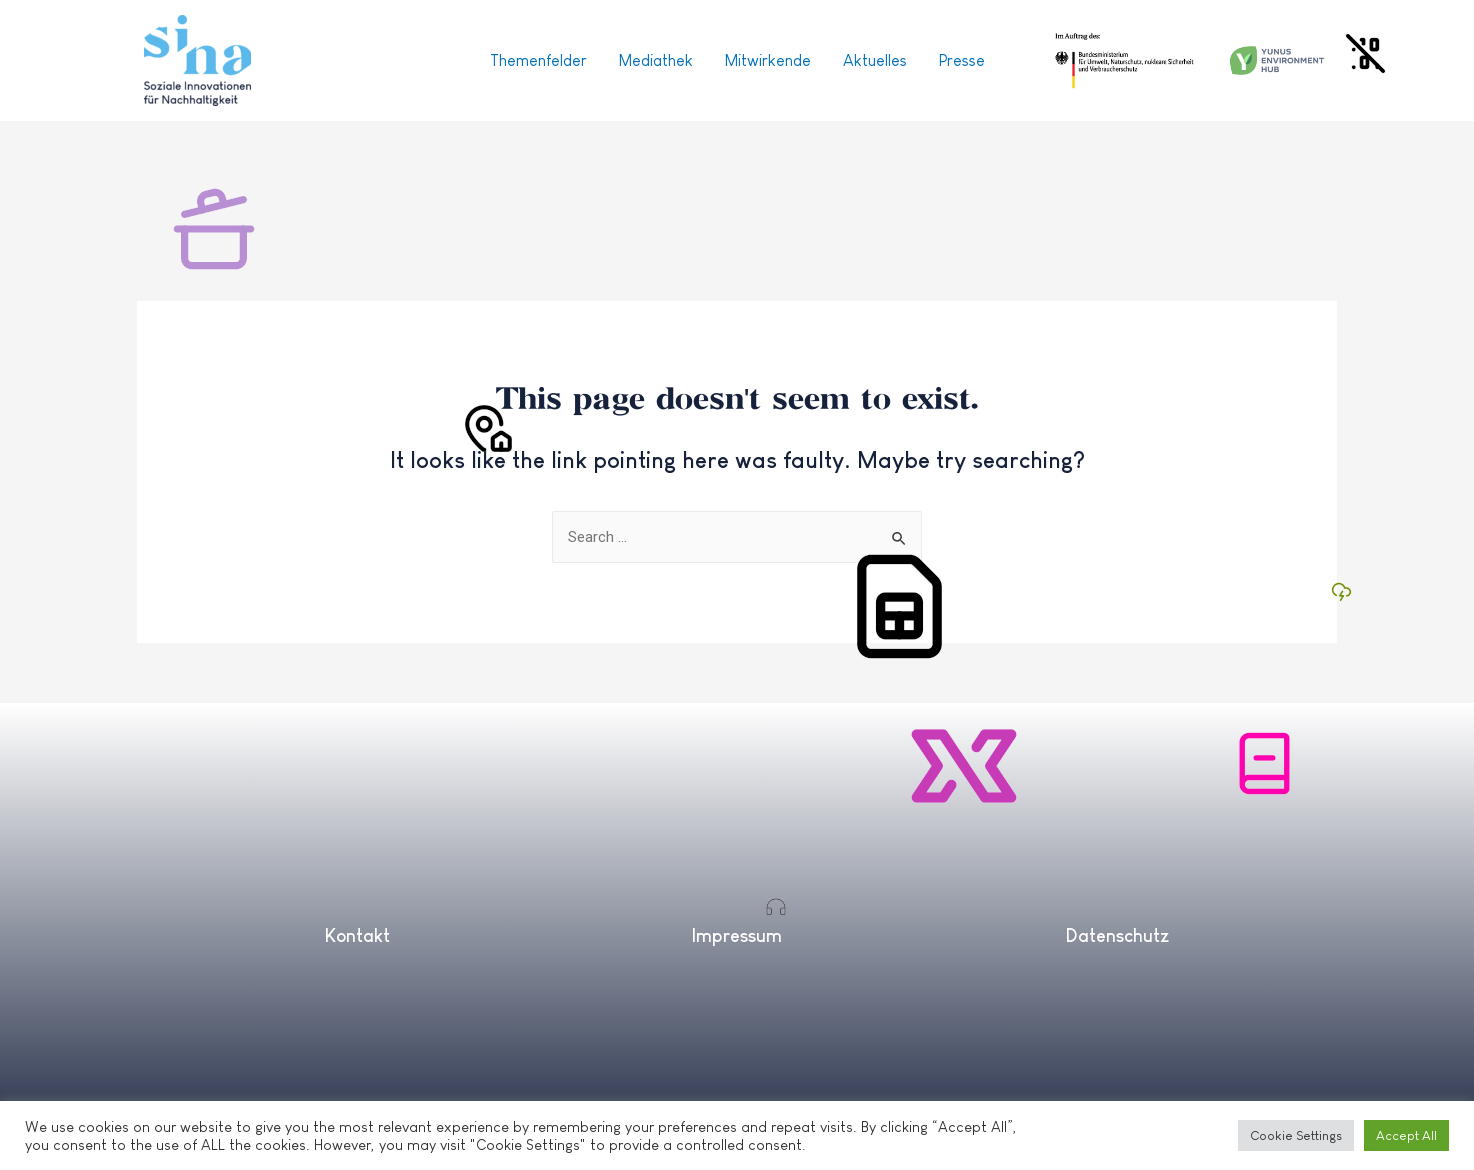 The width and height of the screenshot is (1474, 1170). I want to click on view home location on map, so click(488, 428).